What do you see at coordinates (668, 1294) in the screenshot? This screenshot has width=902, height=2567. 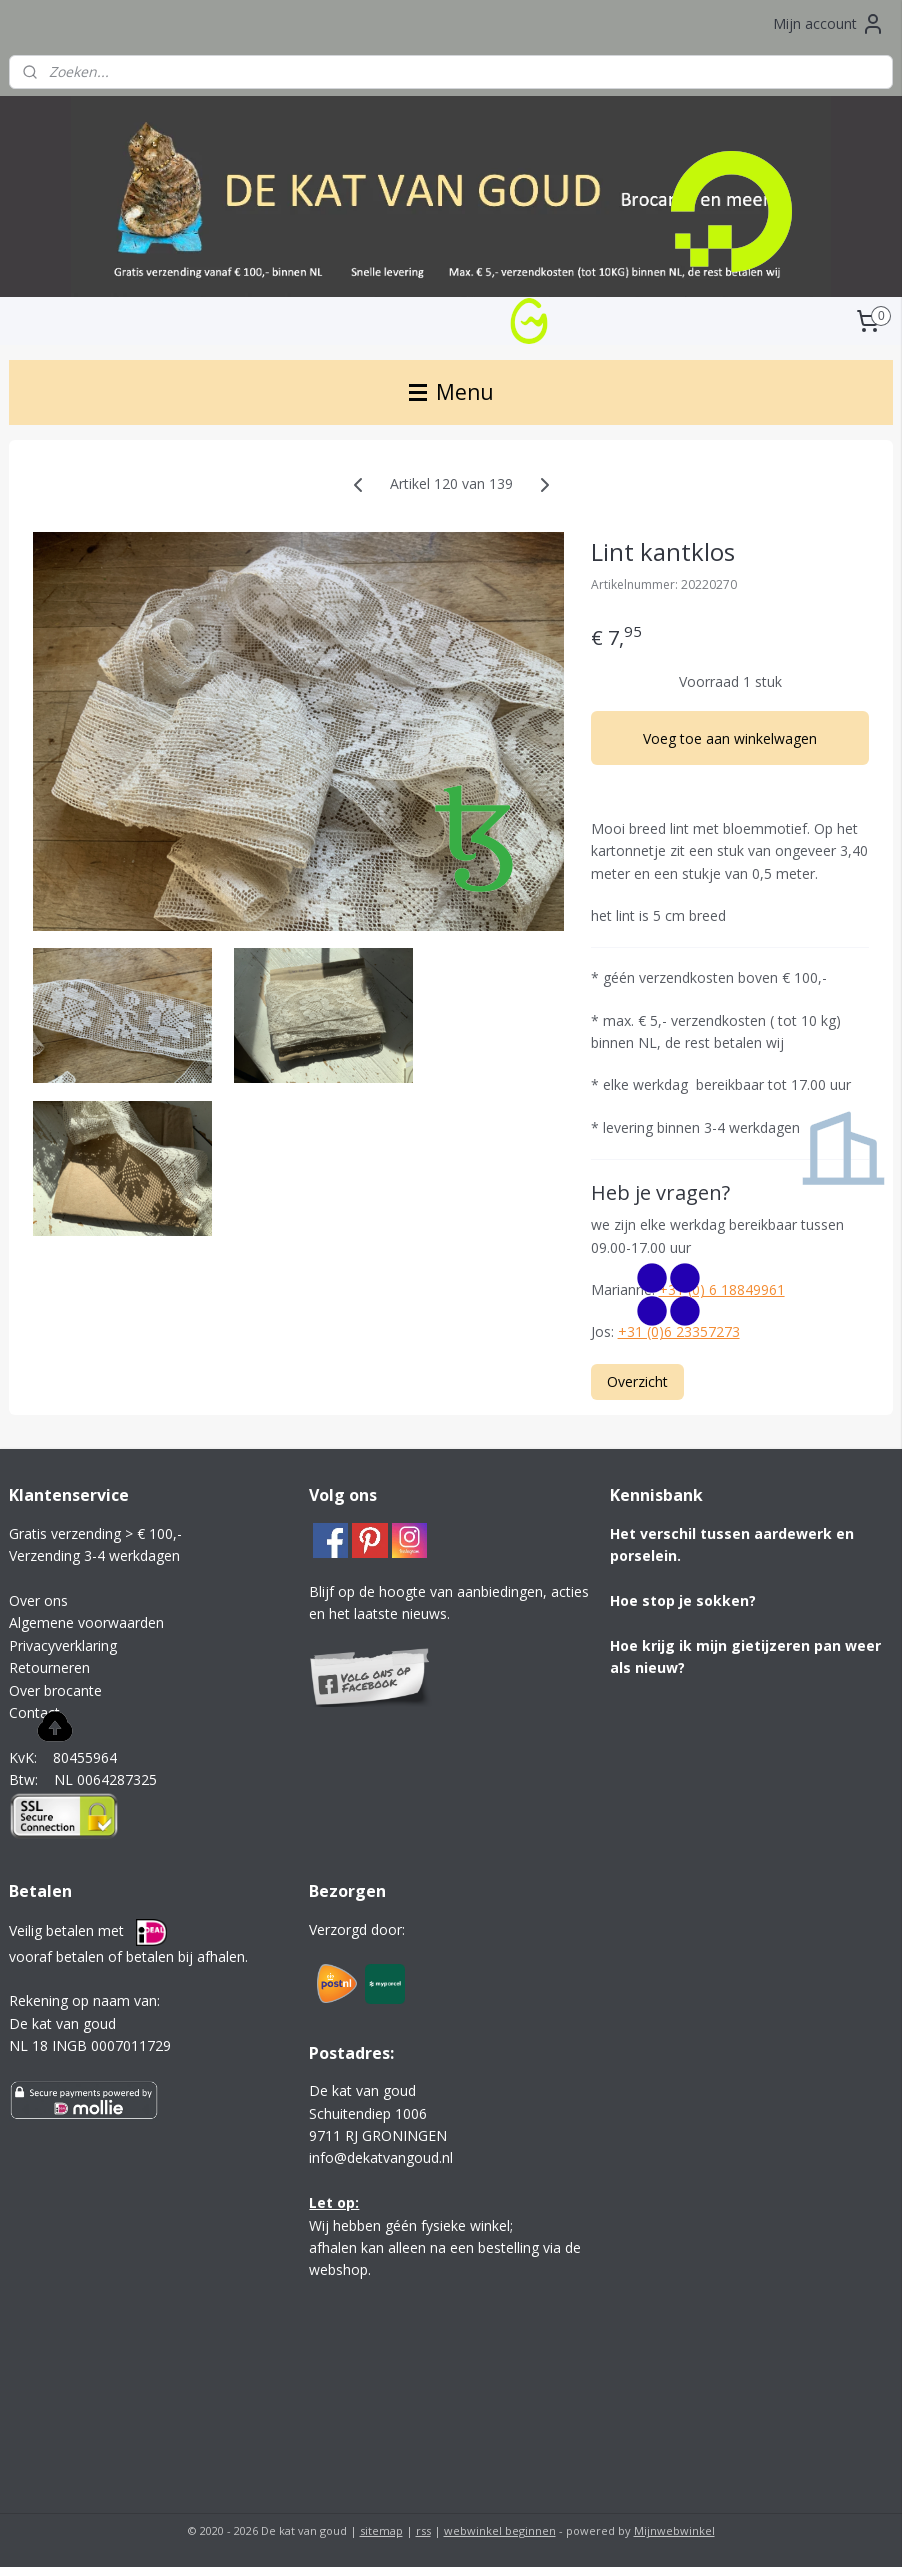 I see `open the app drawer or launcher` at bounding box center [668, 1294].